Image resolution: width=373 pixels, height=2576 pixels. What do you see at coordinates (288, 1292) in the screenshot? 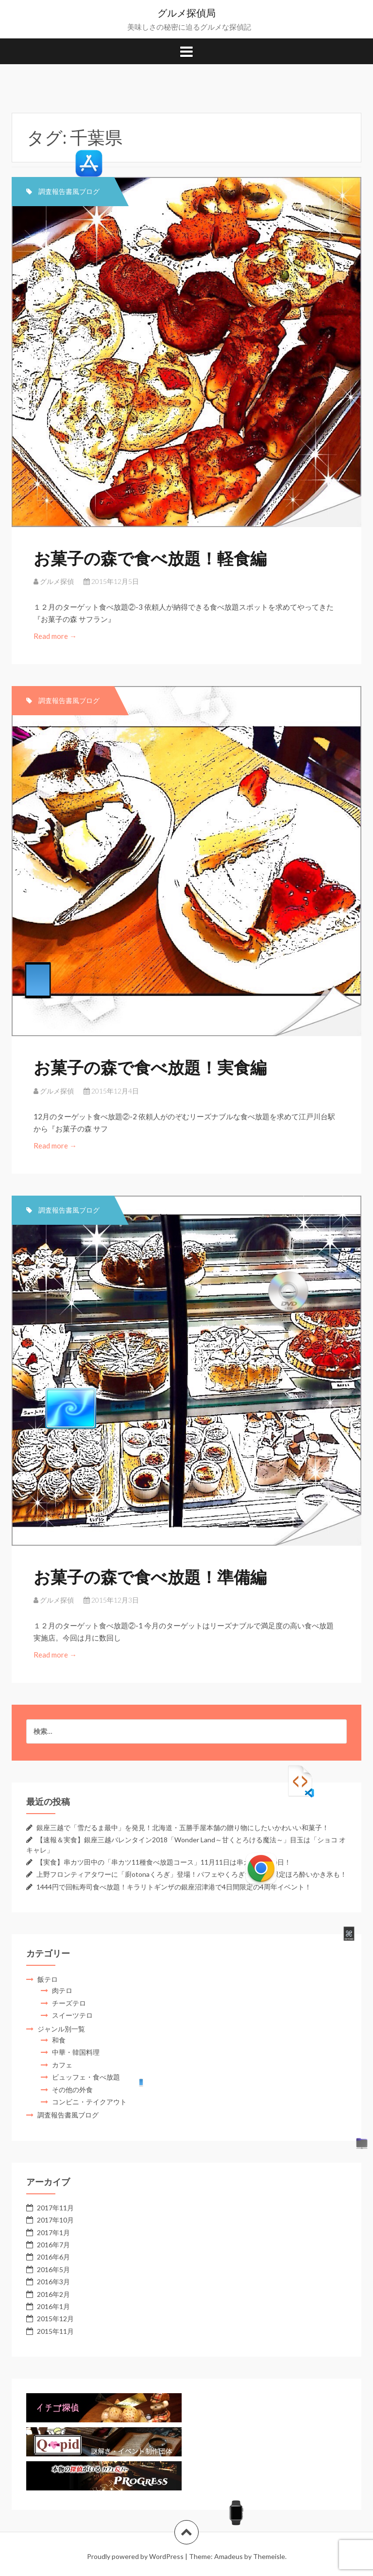
I see `a rewritable DVD disc in the system` at bounding box center [288, 1292].